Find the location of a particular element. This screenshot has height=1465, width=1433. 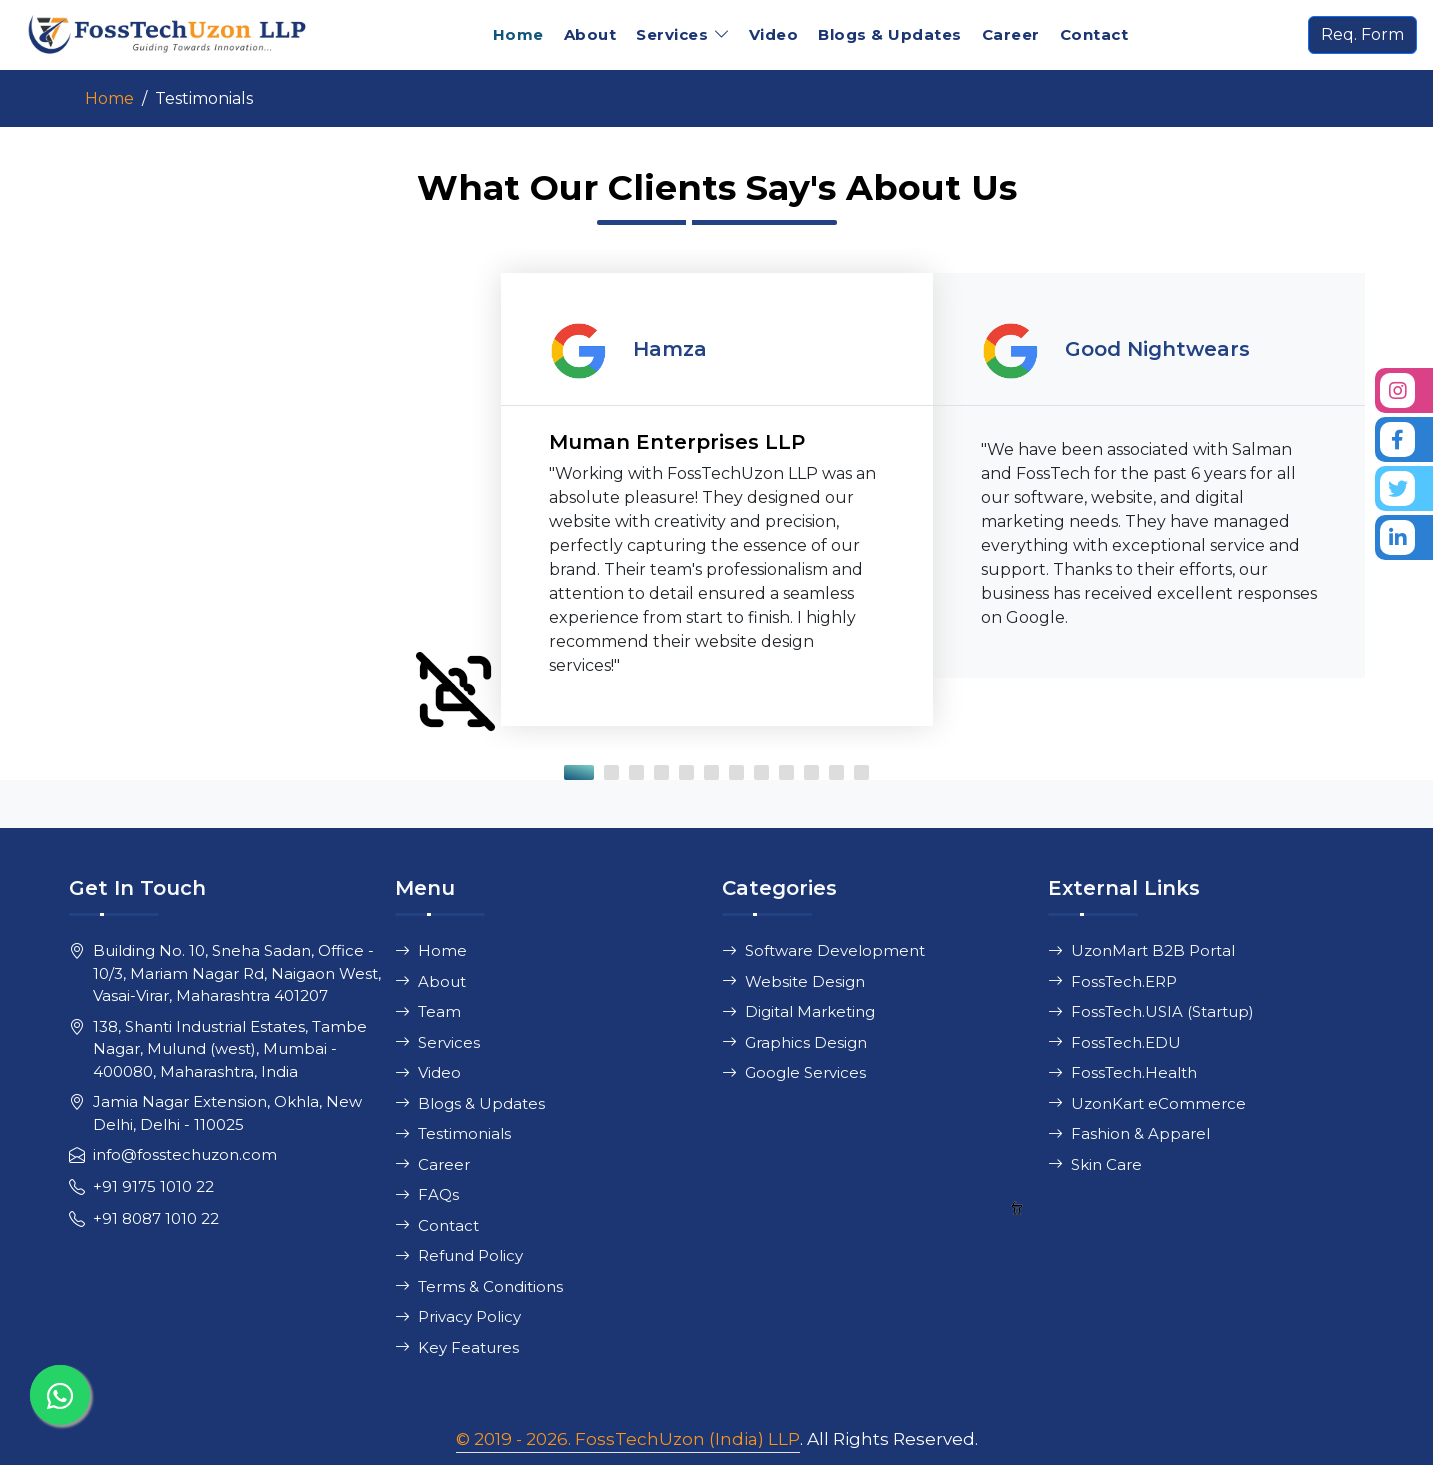

view speaker or presentation podium is located at coordinates (1017, 1208).